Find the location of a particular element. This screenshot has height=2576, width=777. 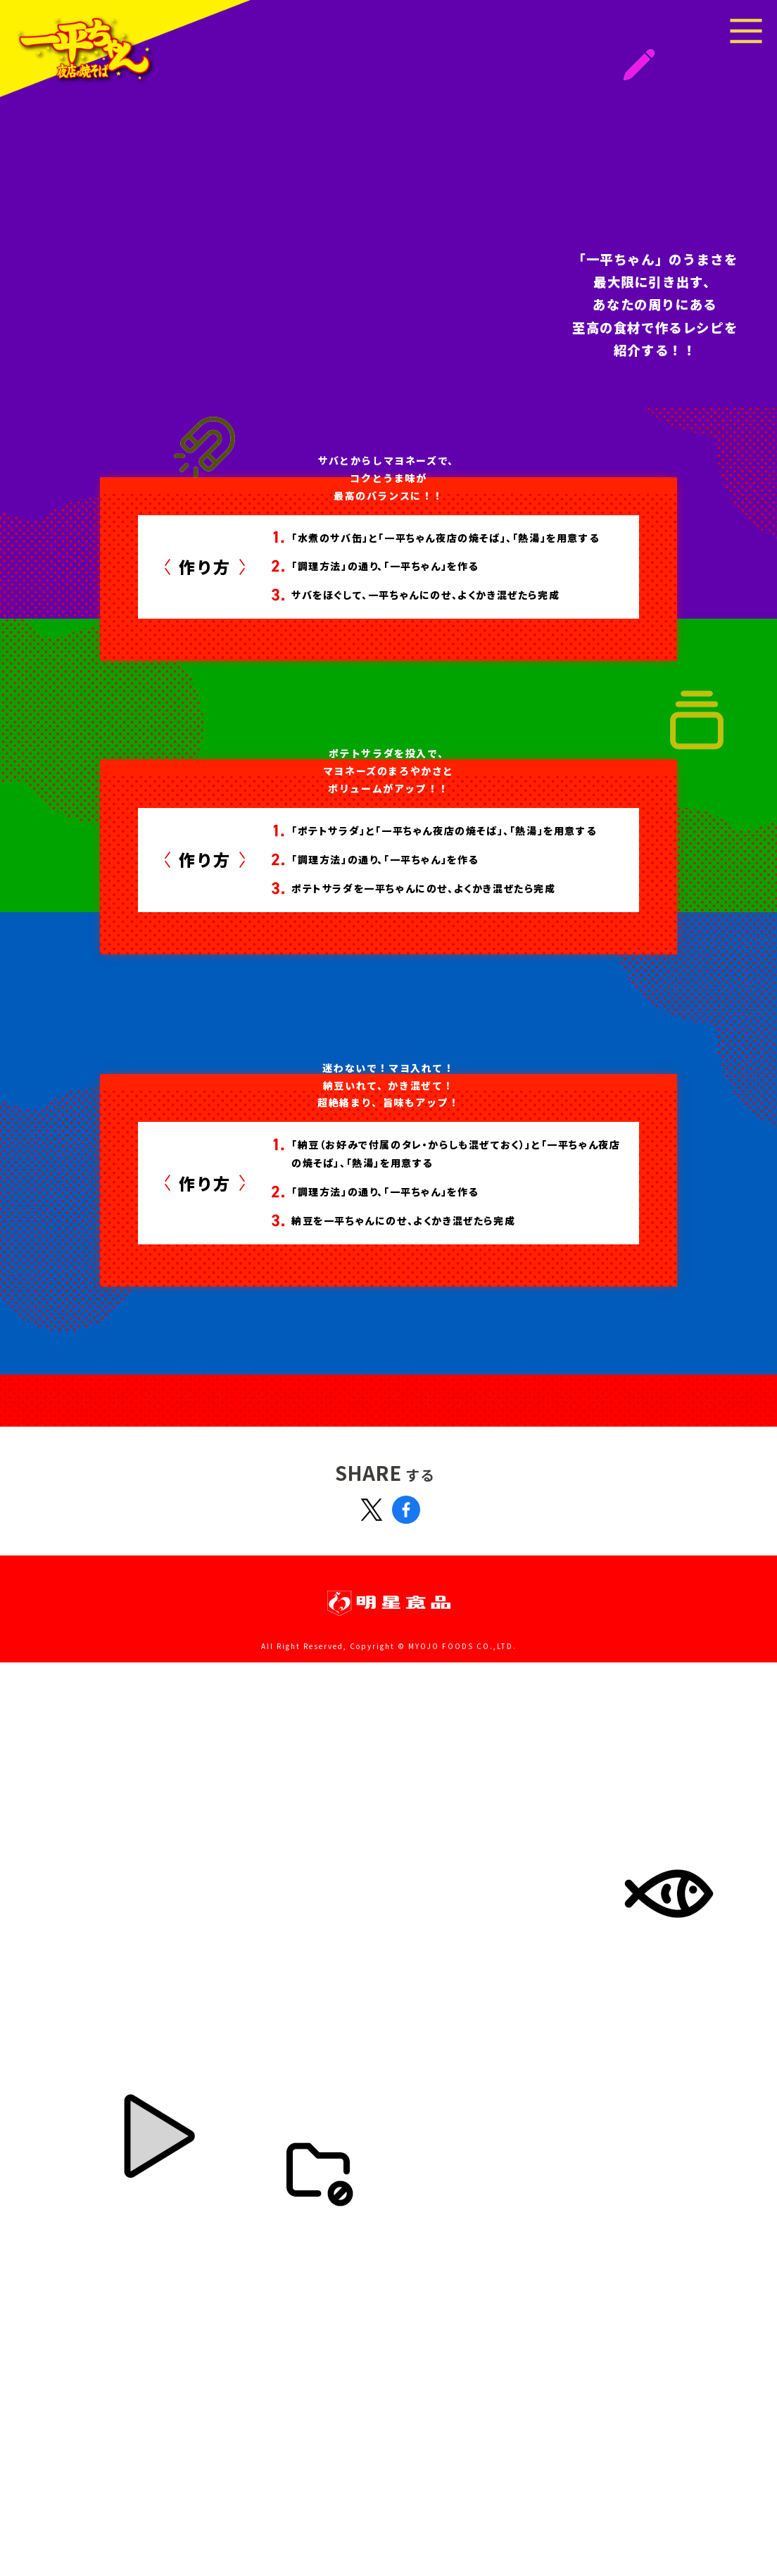

browse seafood or fish-related content is located at coordinates (669, 1893).